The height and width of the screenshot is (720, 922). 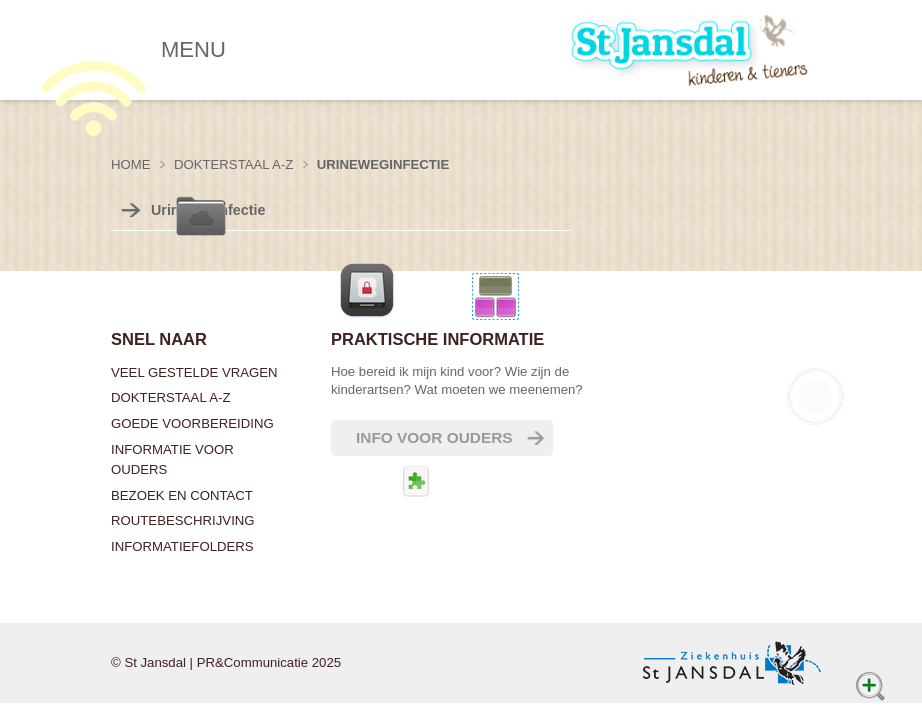 What do you see at coordinates (416, 481) in the screenshot?
I see `extension or plugin file type` at bounding box center [416, 481].